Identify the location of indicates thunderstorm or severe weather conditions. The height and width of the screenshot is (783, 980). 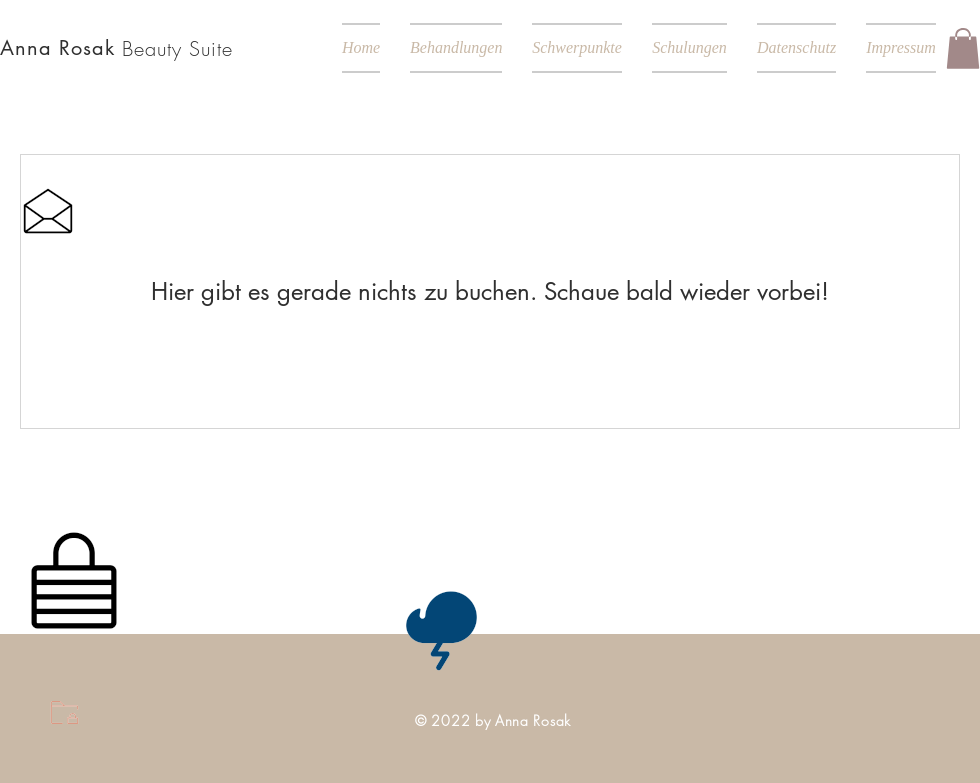
(441, 629).